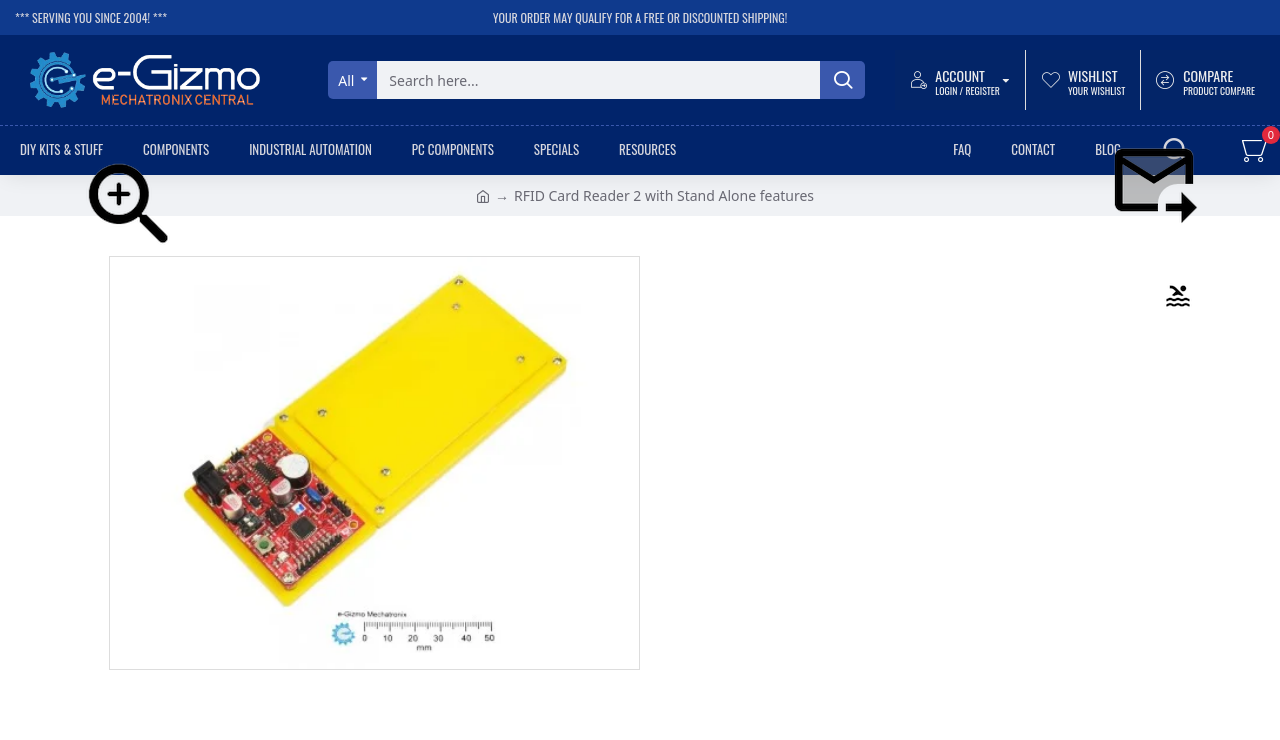  I want to click on zoom in on content, so click(130, 205).